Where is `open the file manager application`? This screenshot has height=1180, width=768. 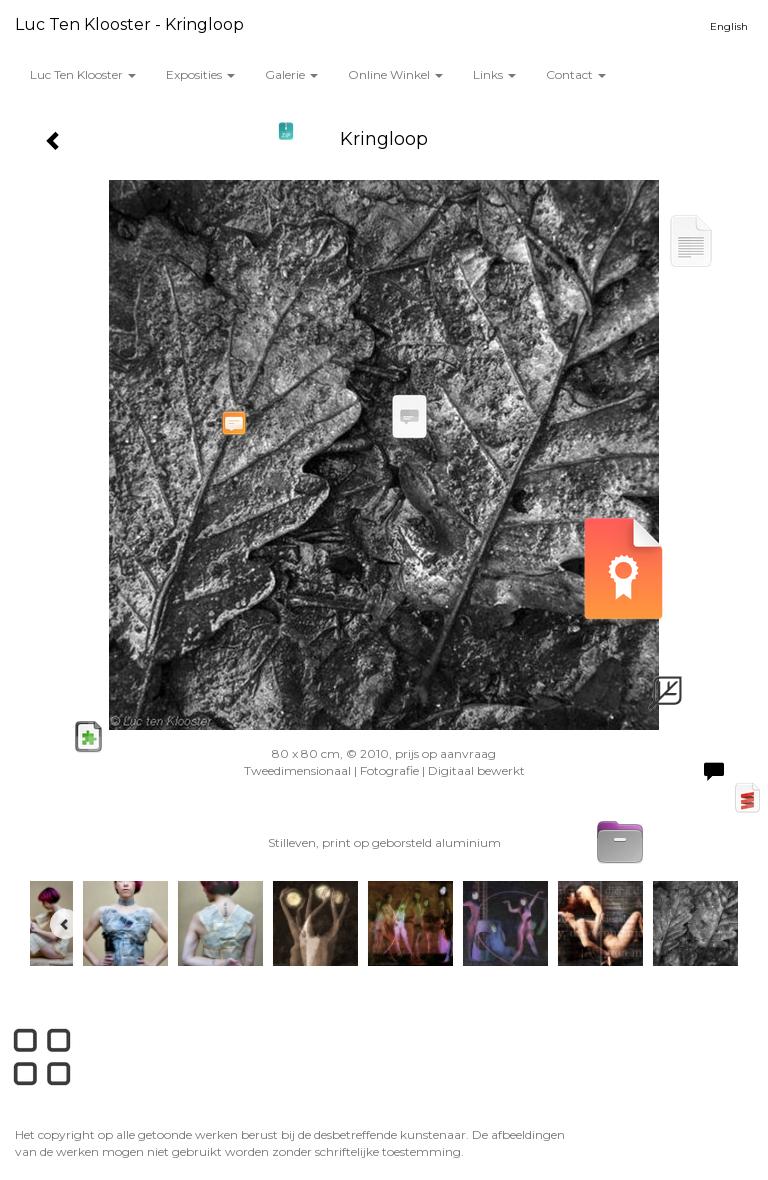
open the file manager application is located at coordinates (620, 842).